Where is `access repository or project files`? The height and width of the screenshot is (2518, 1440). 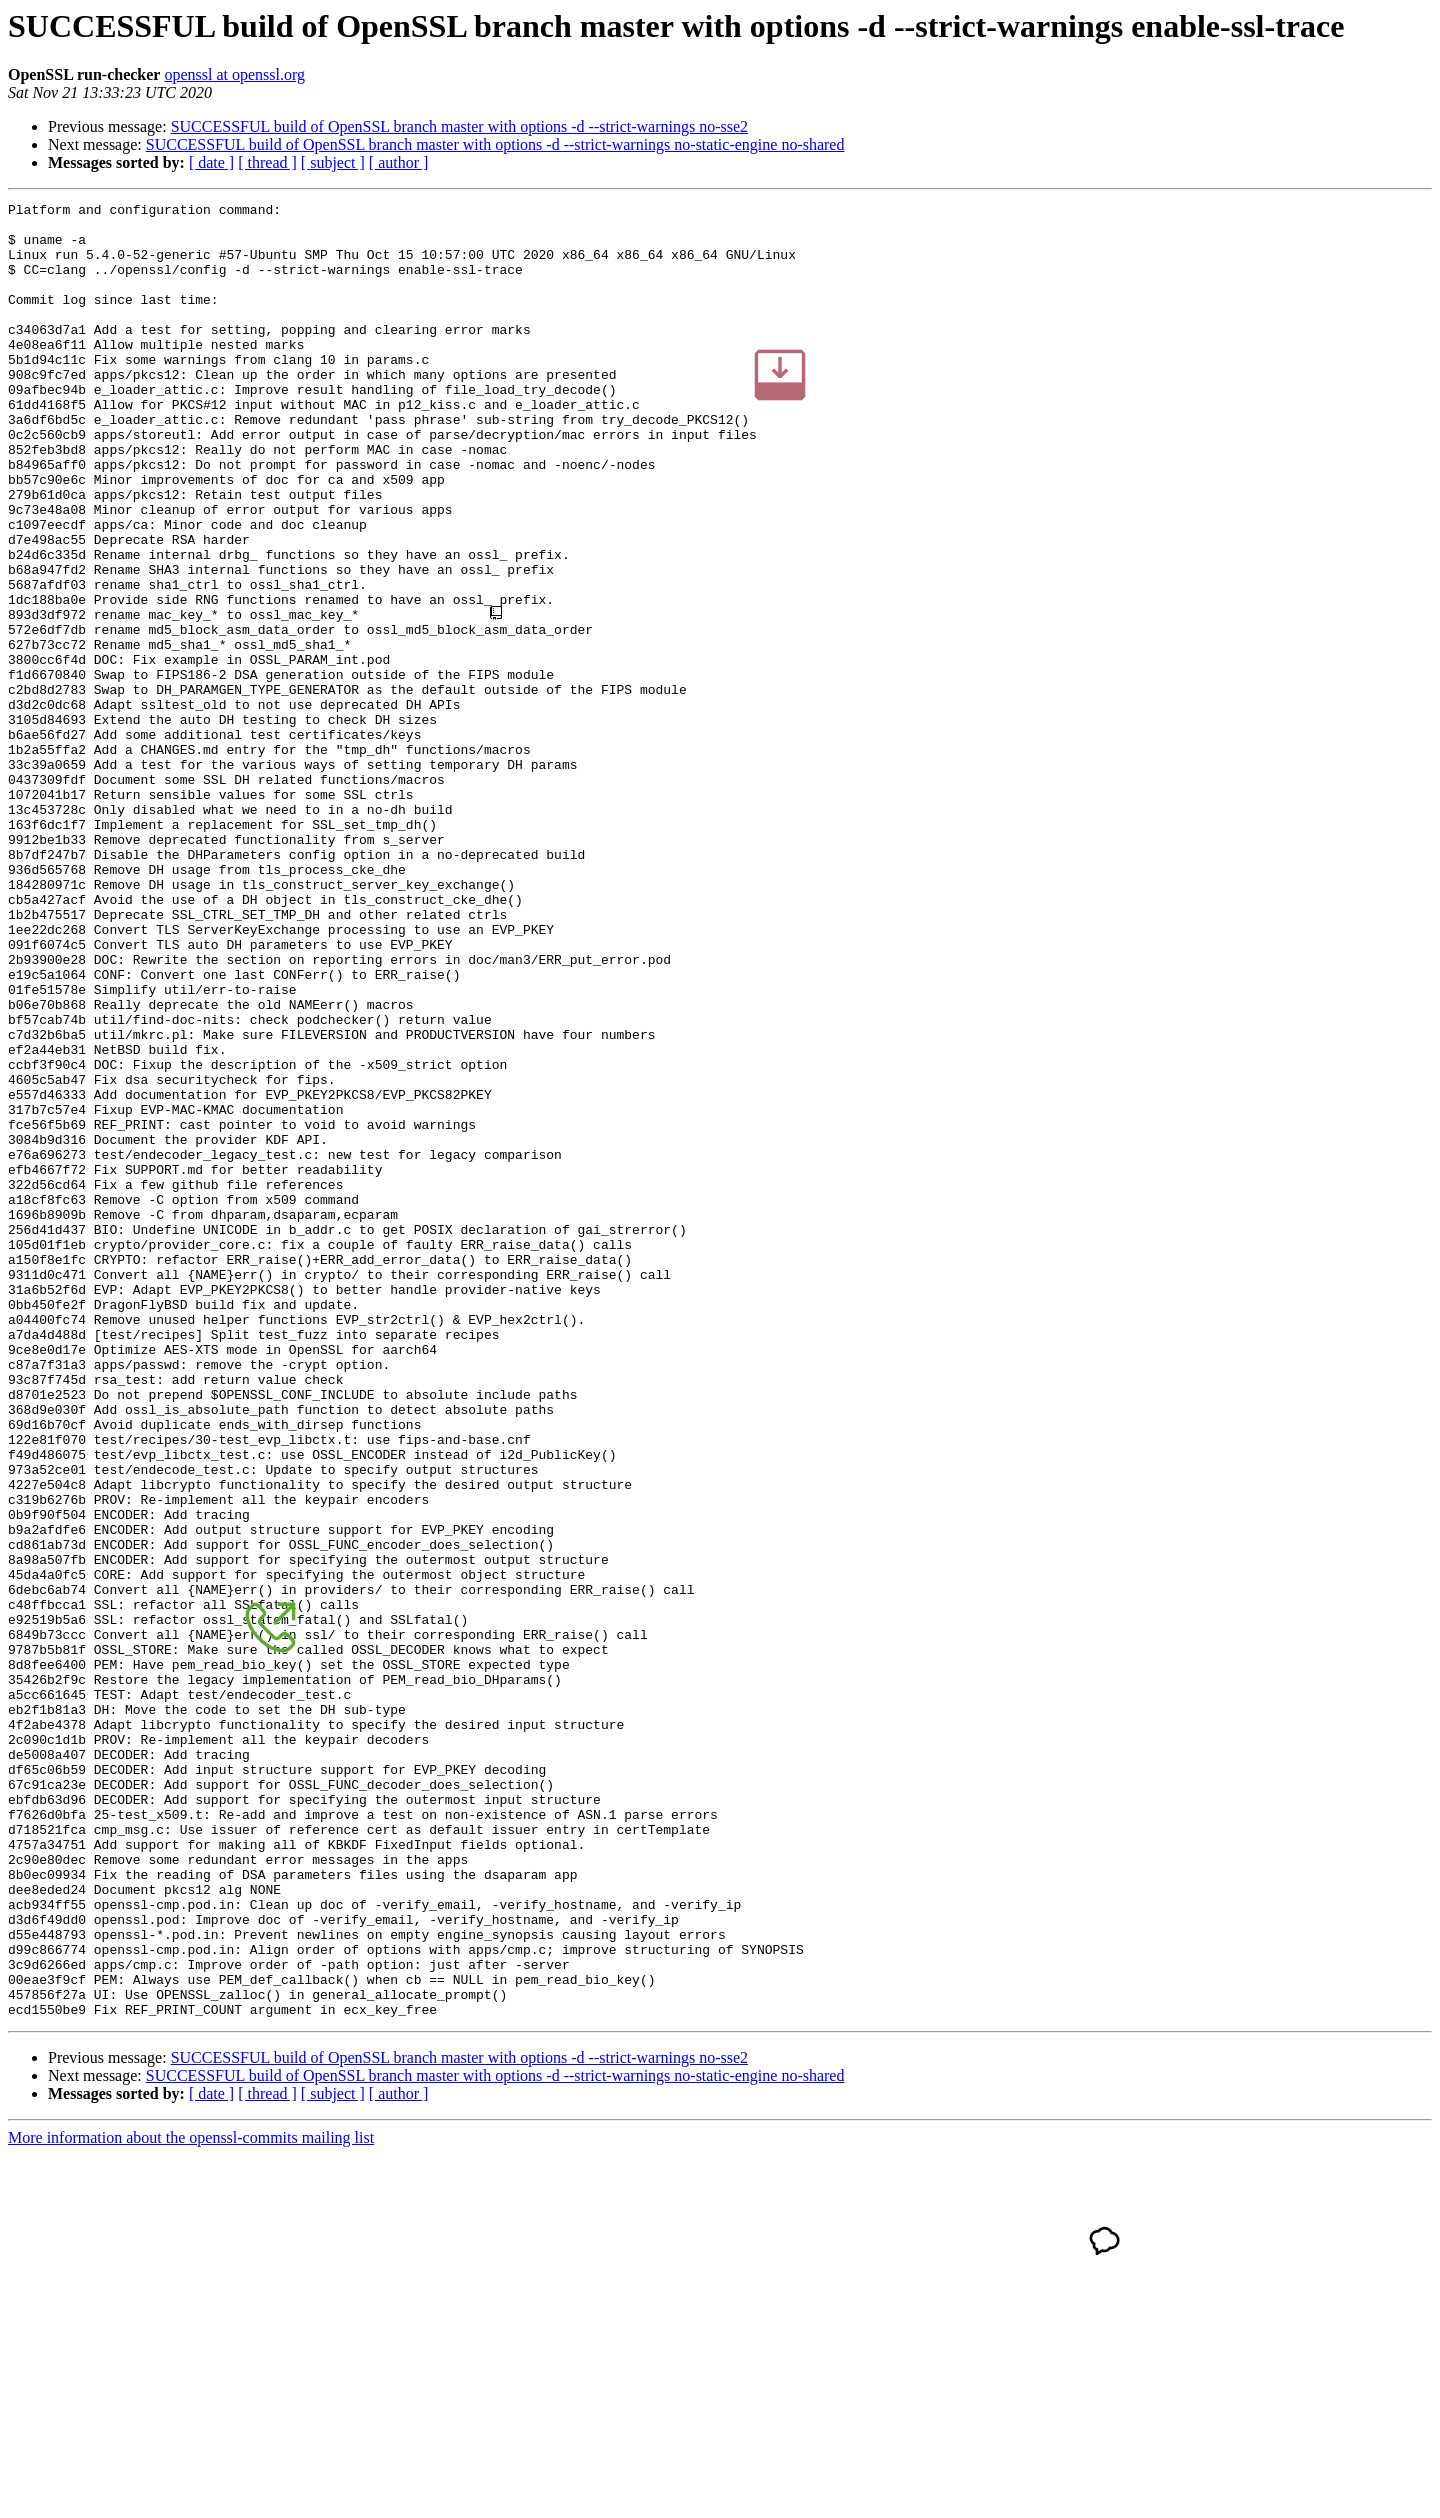
access repository or project files is located at coordinates (496, 612).